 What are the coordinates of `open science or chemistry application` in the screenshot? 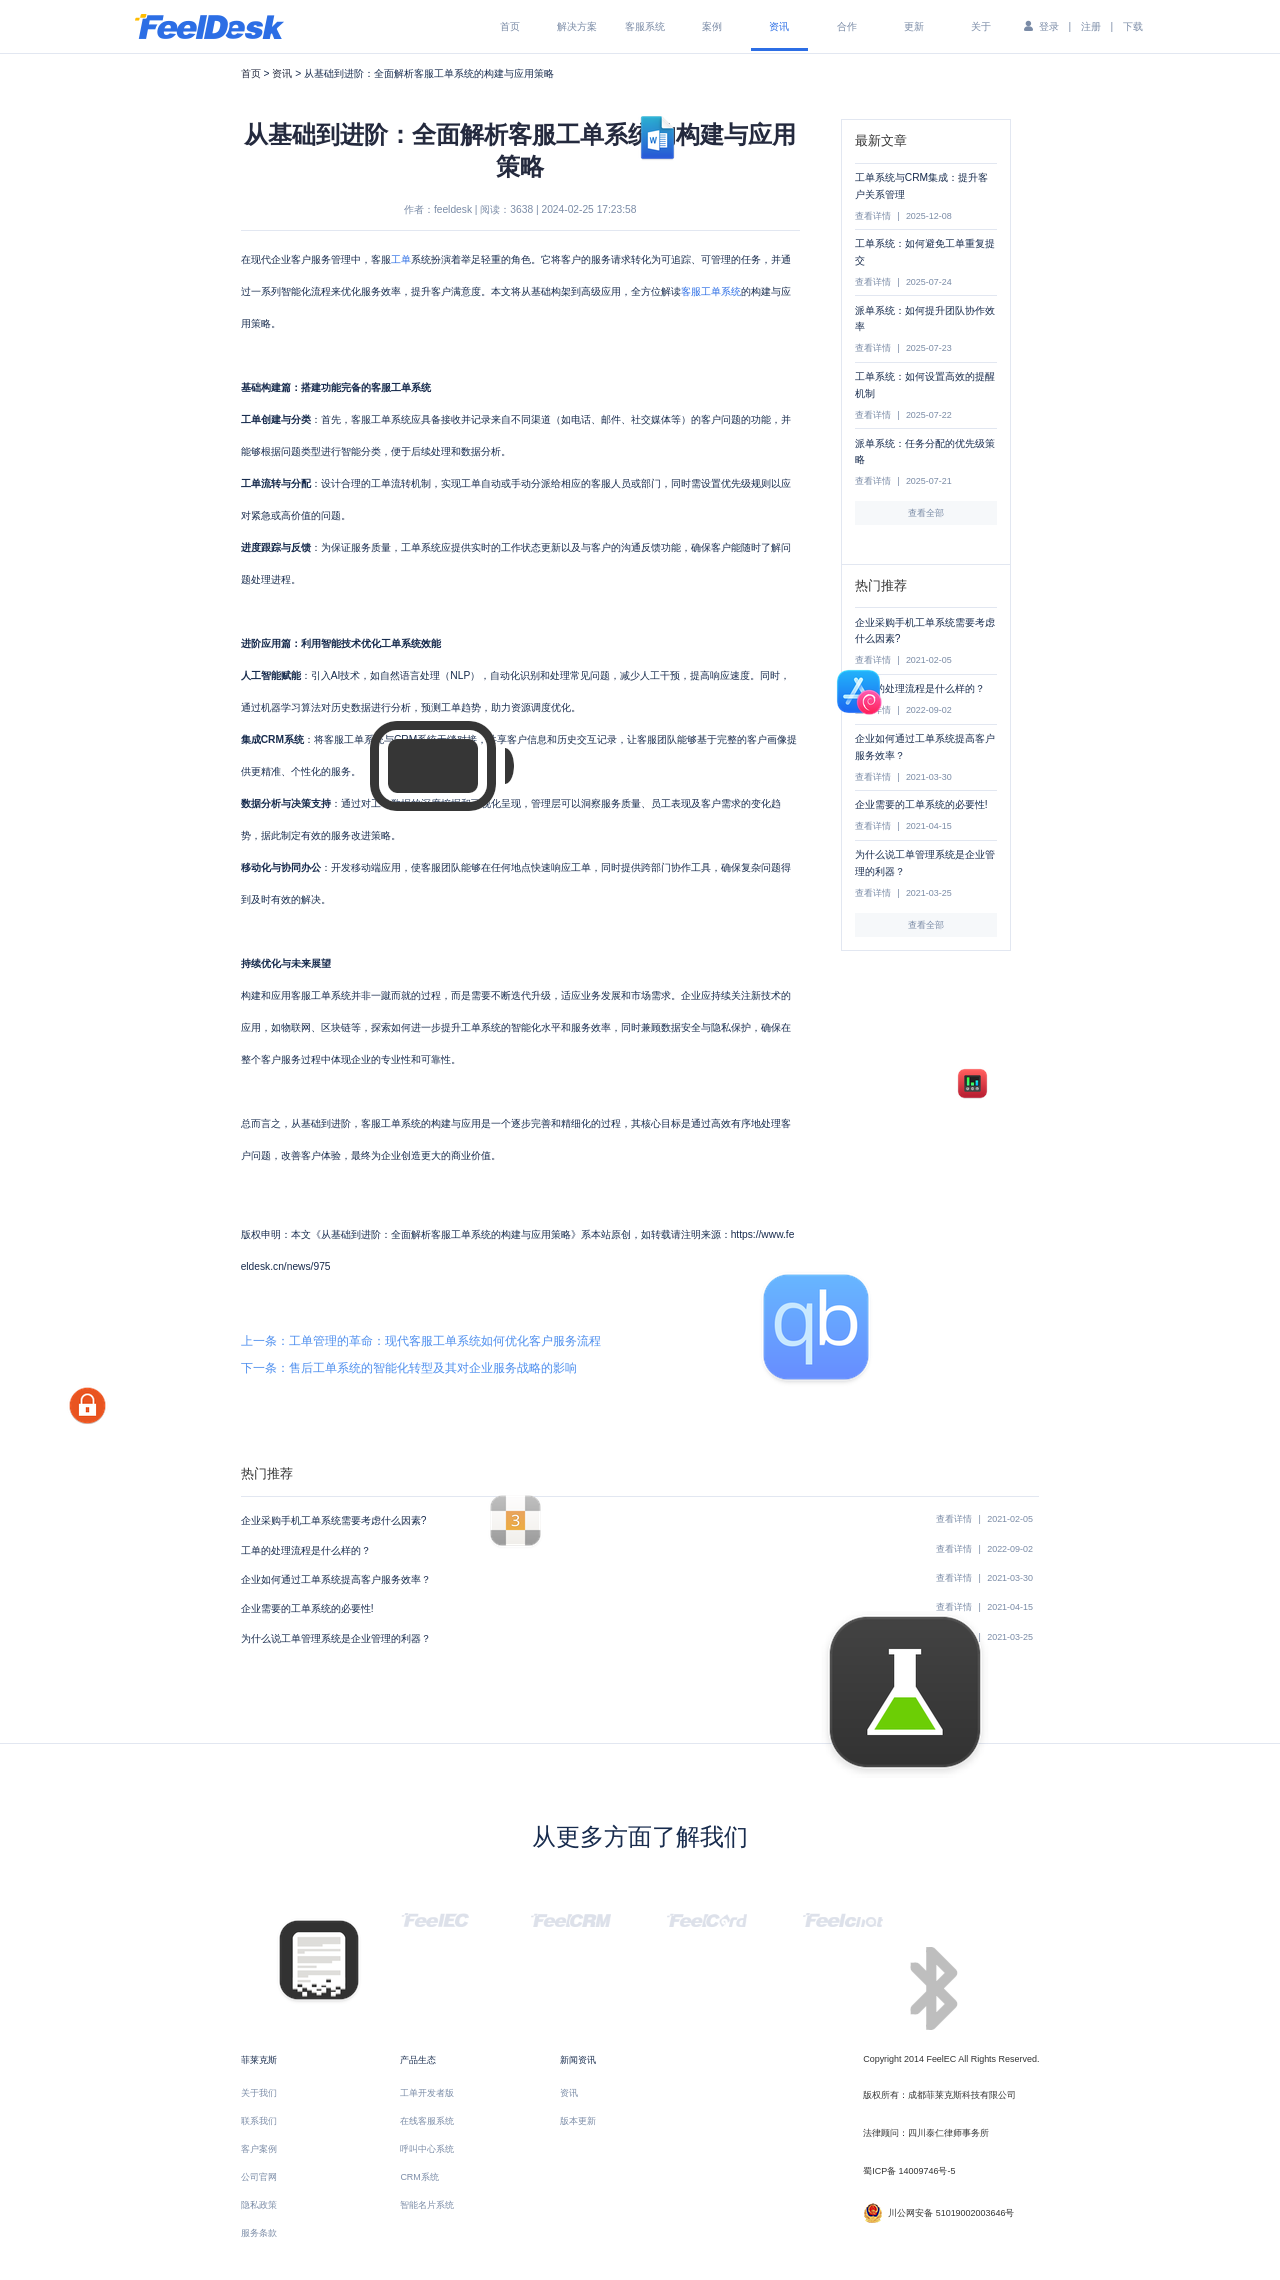 It's located at (905, 1692).